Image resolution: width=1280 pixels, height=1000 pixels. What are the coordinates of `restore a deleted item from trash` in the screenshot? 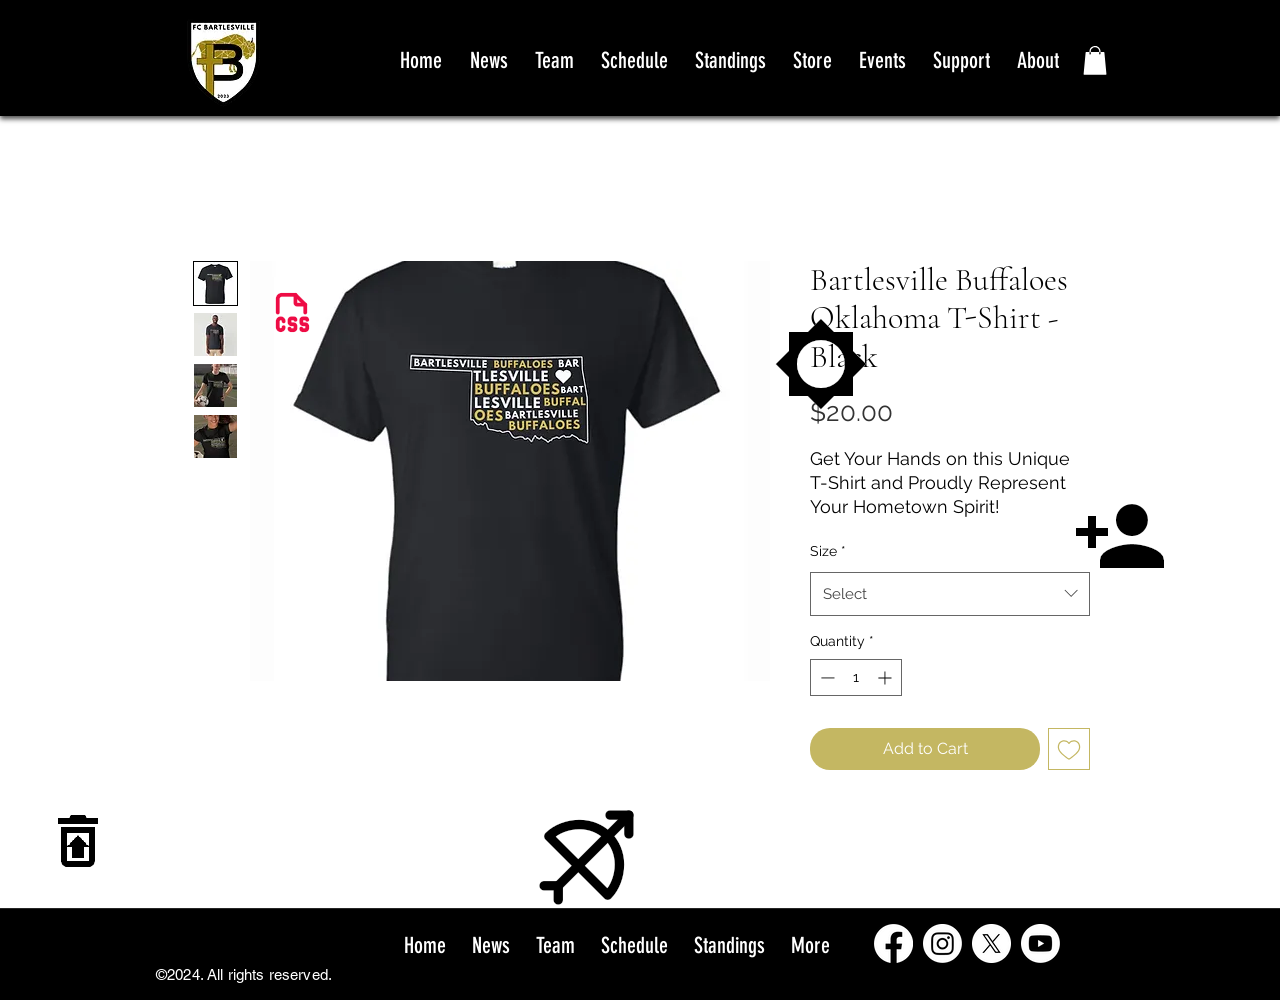 It's located at (78, 841).